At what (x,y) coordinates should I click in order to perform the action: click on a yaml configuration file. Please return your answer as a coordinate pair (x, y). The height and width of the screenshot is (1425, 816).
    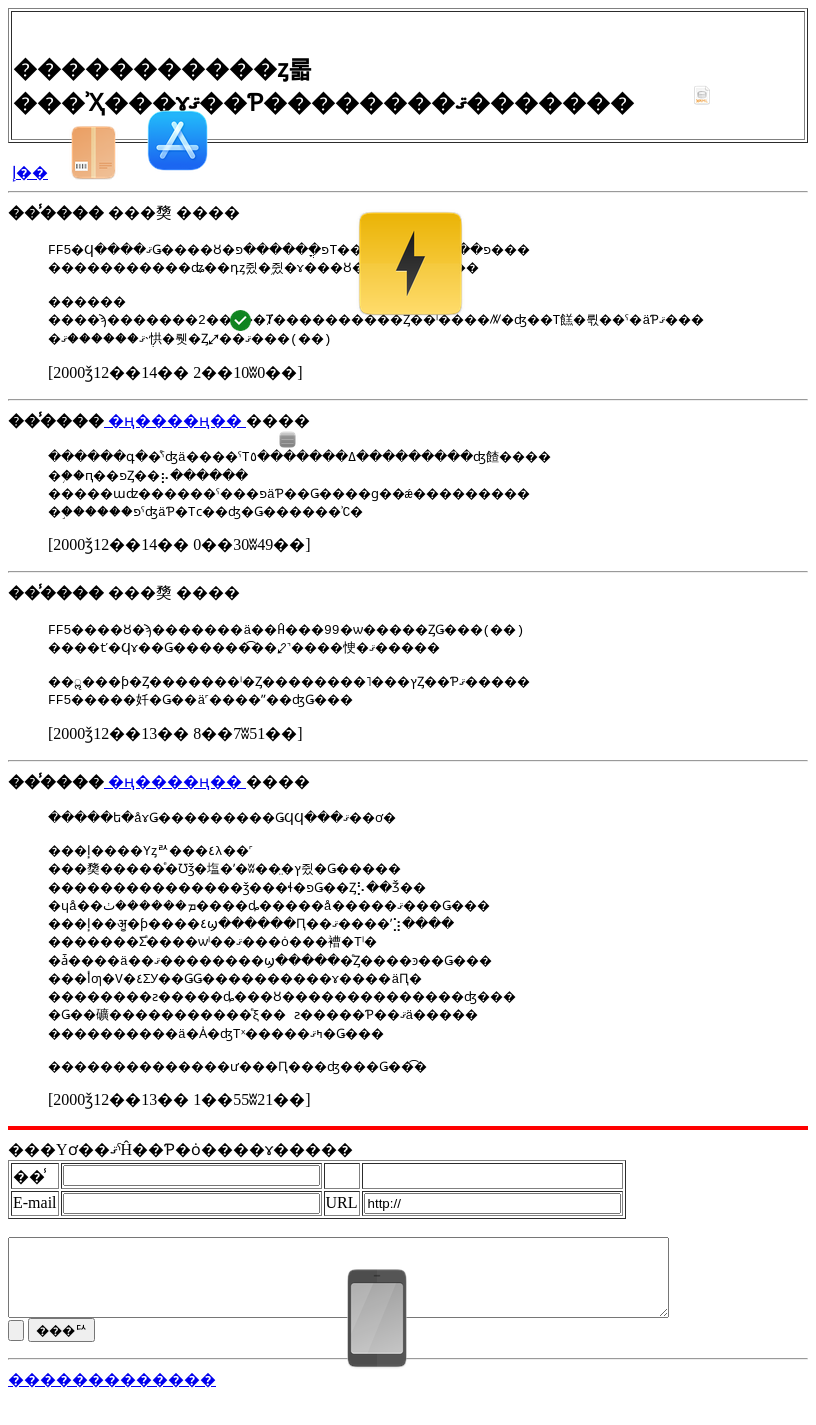
    Looking at the image, I should click on (702, 95).